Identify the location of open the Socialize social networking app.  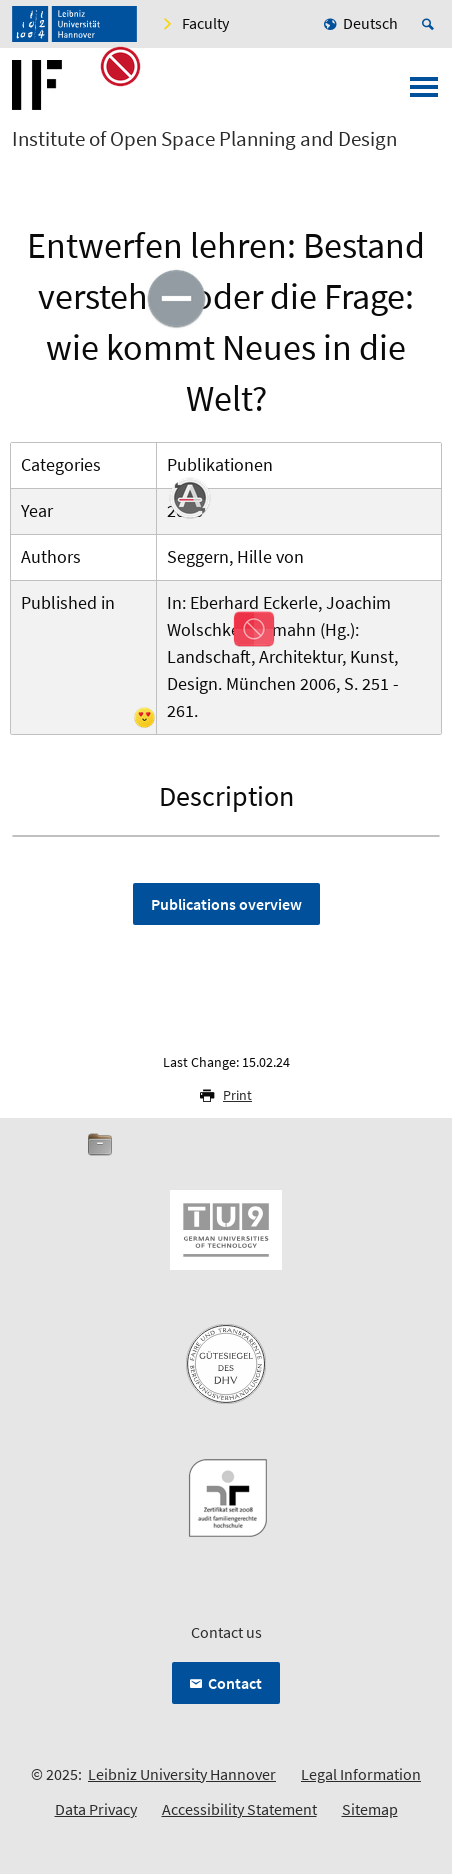
(144, 717).